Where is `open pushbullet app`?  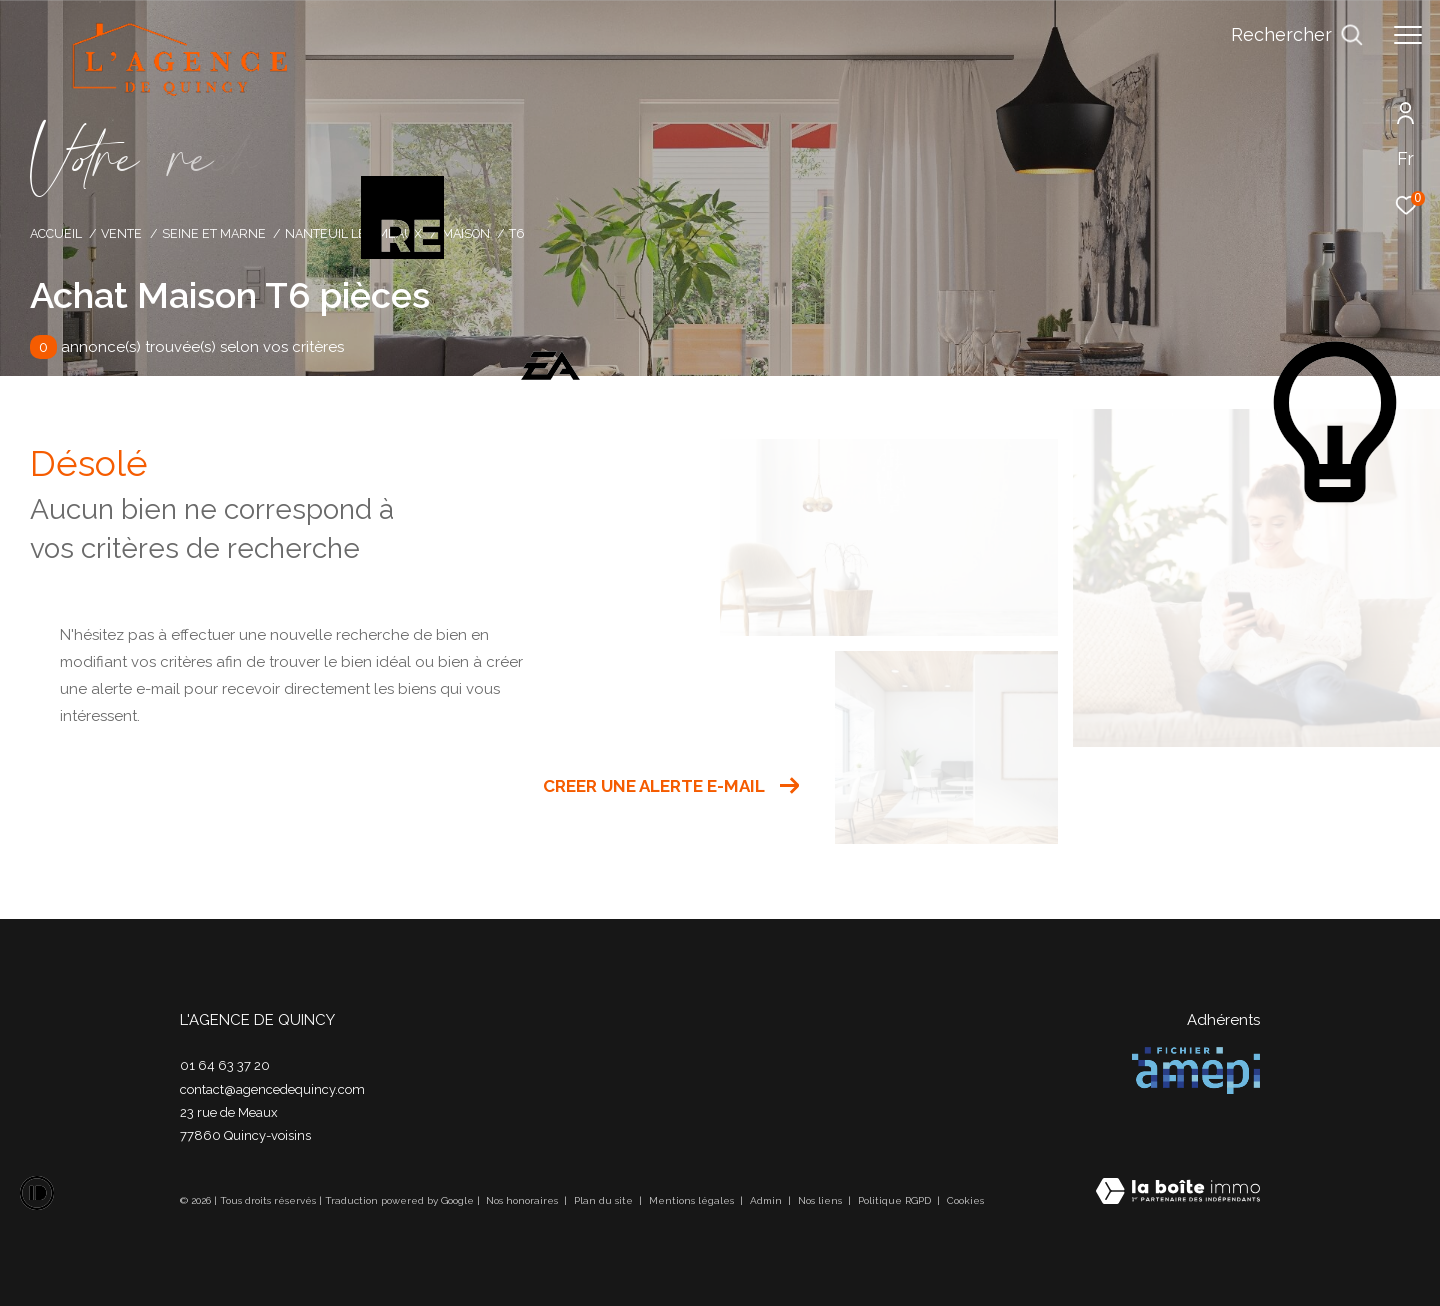 open pushbullet app is located at coordinates (37, 1193).